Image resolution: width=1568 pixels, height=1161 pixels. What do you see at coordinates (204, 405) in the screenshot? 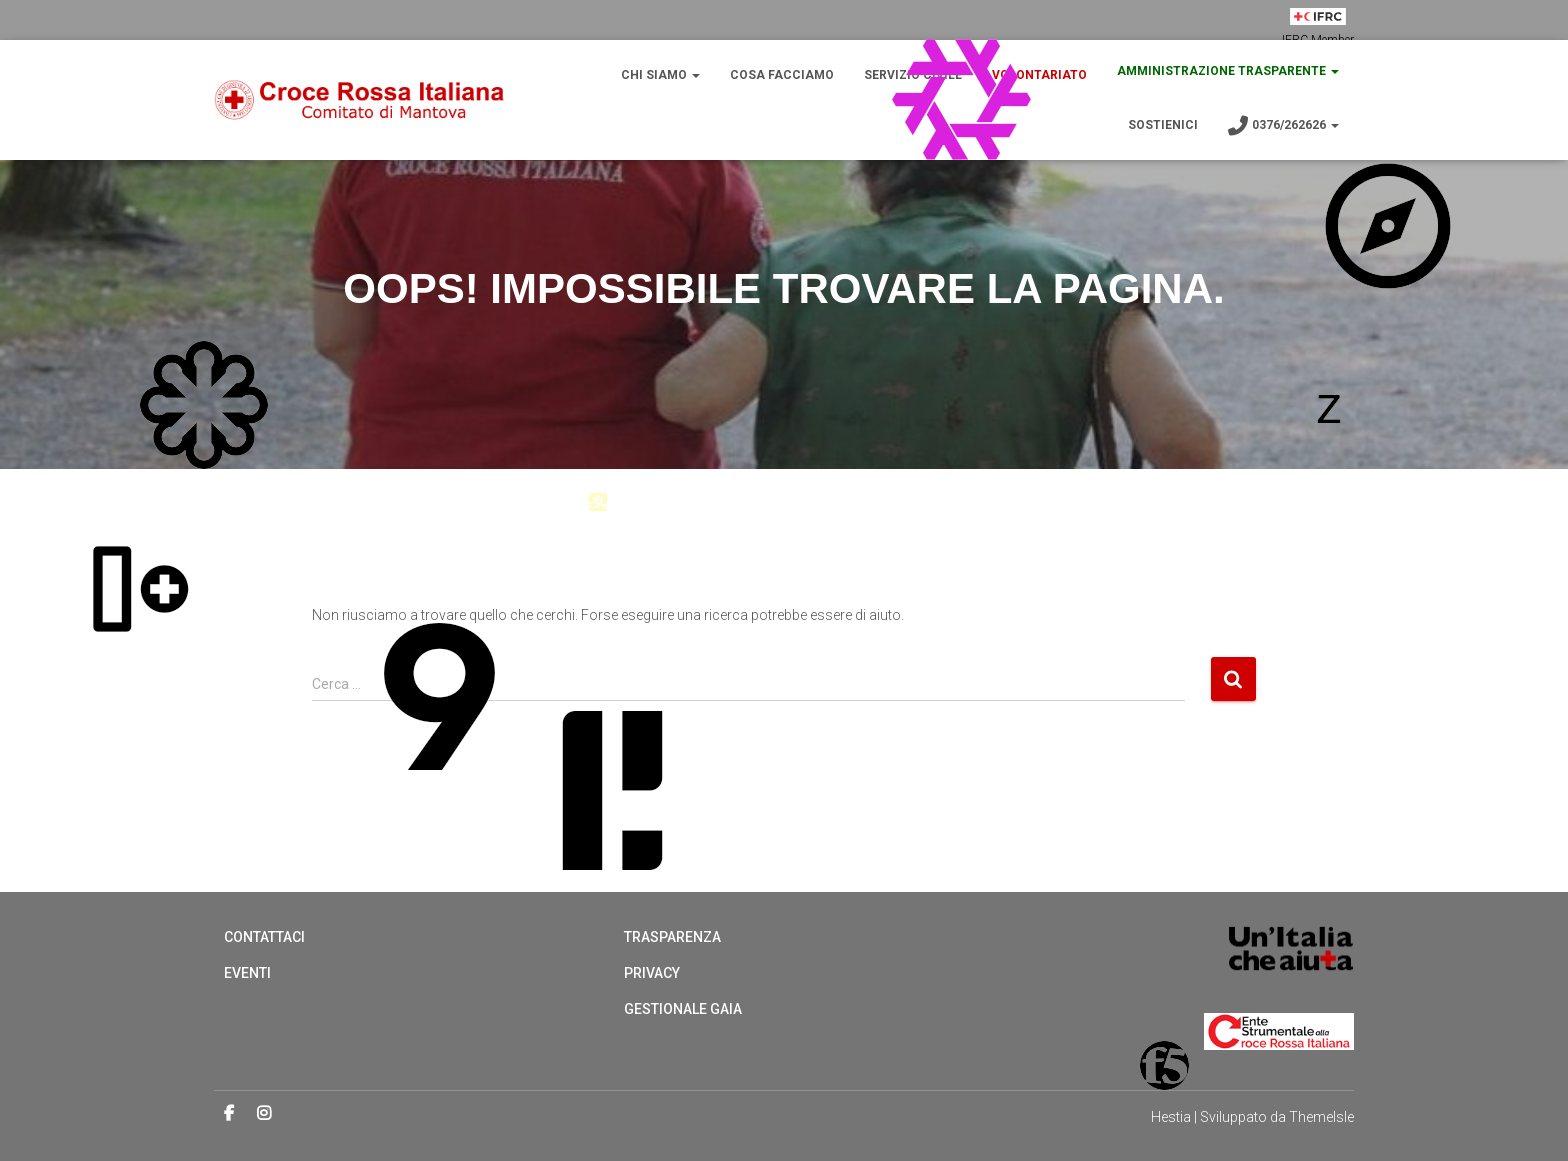
I see `svg file format indicator` at bounding box center [204, 405].